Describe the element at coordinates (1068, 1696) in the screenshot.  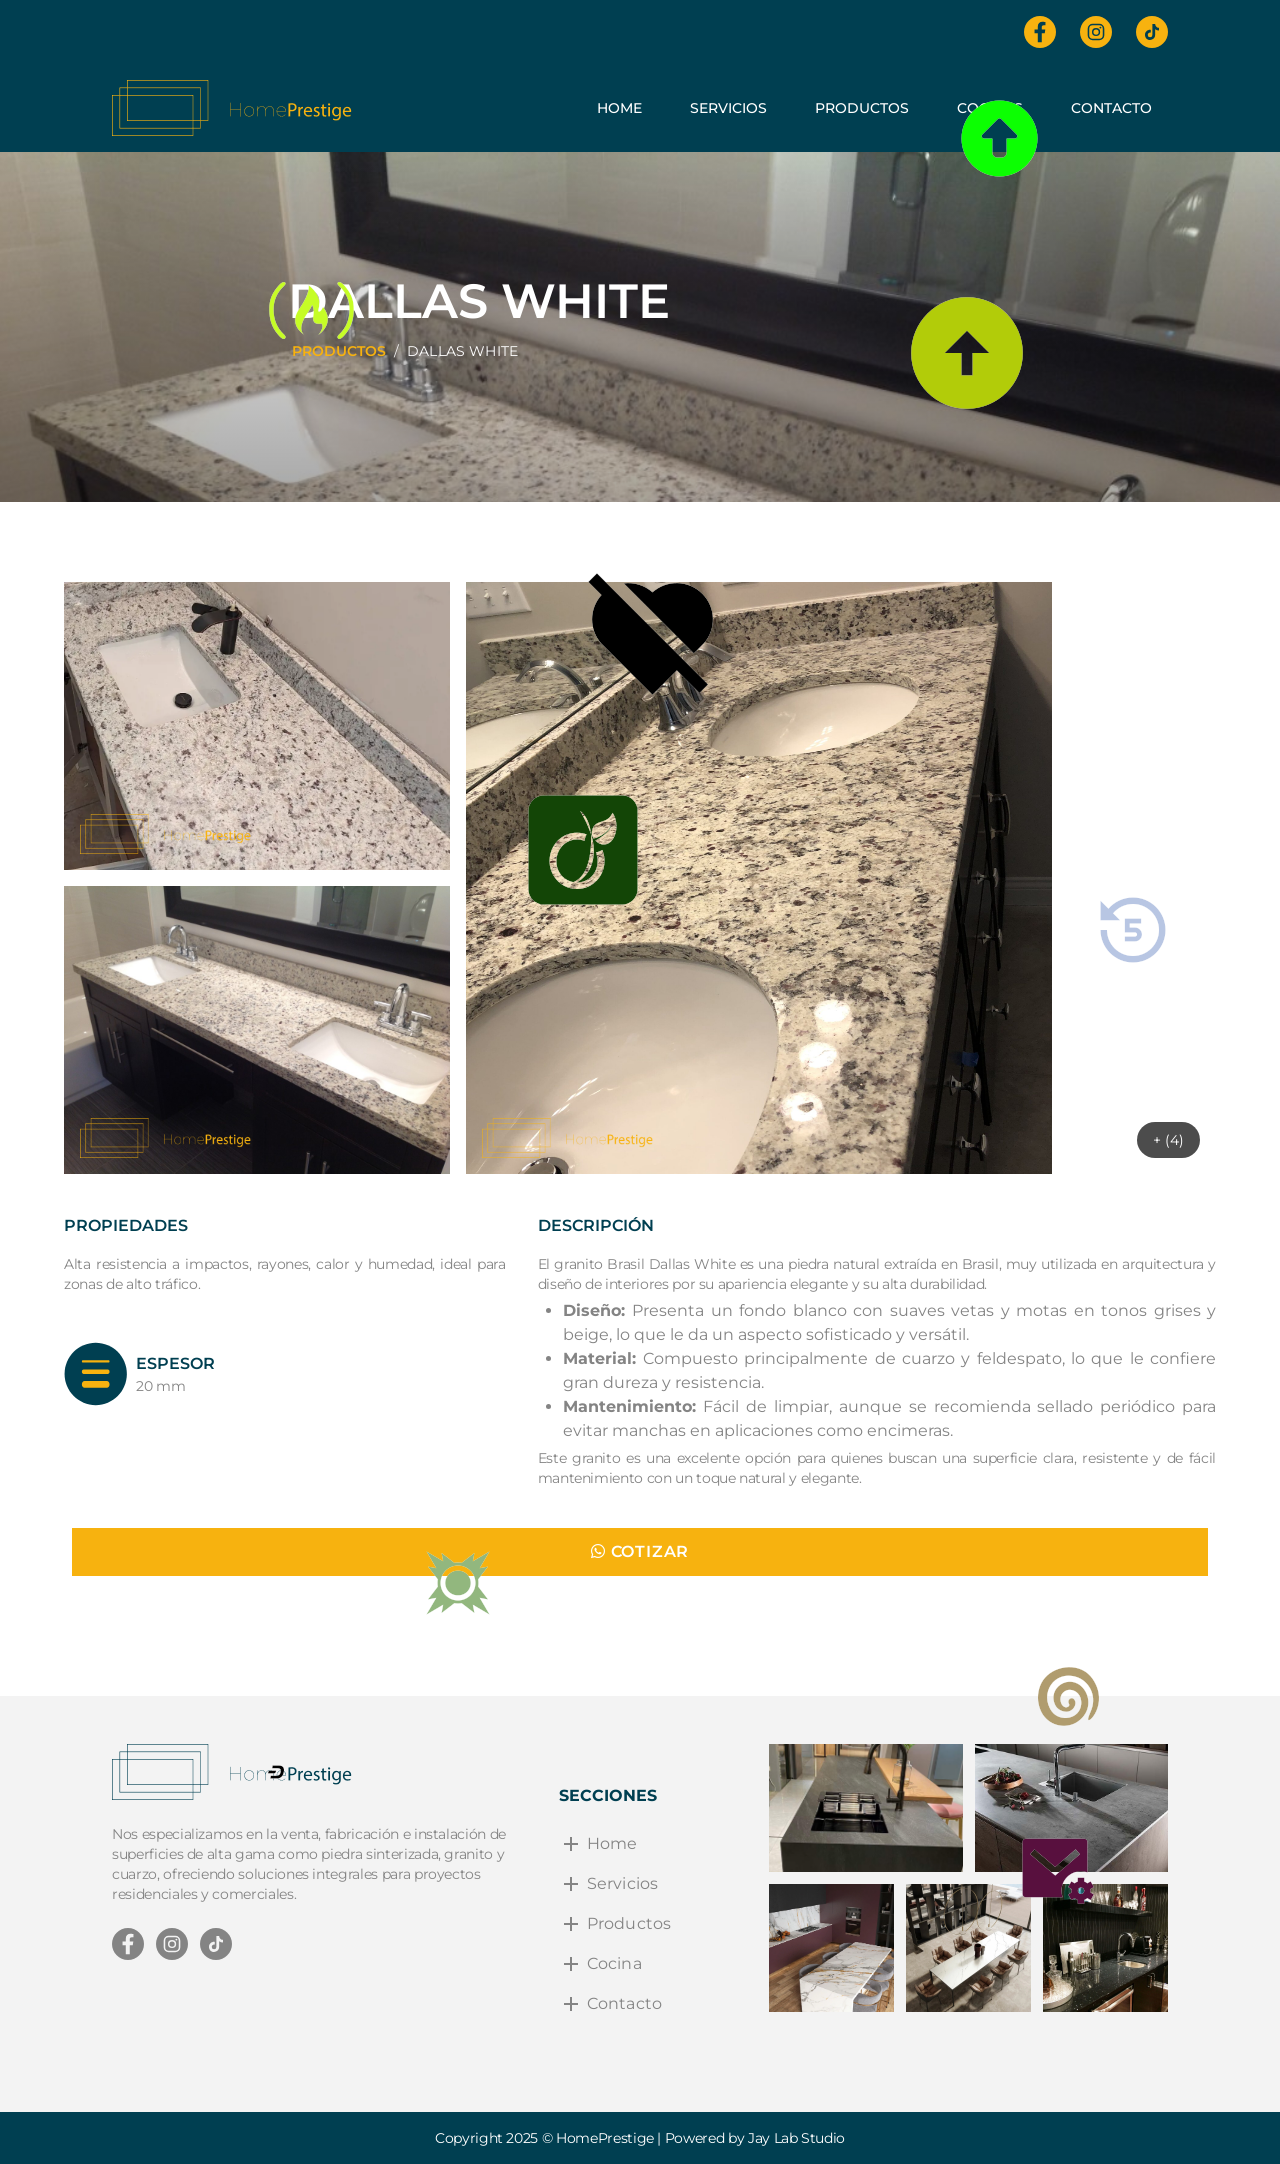
I see `visit dreamstime stock photography website` at that location.